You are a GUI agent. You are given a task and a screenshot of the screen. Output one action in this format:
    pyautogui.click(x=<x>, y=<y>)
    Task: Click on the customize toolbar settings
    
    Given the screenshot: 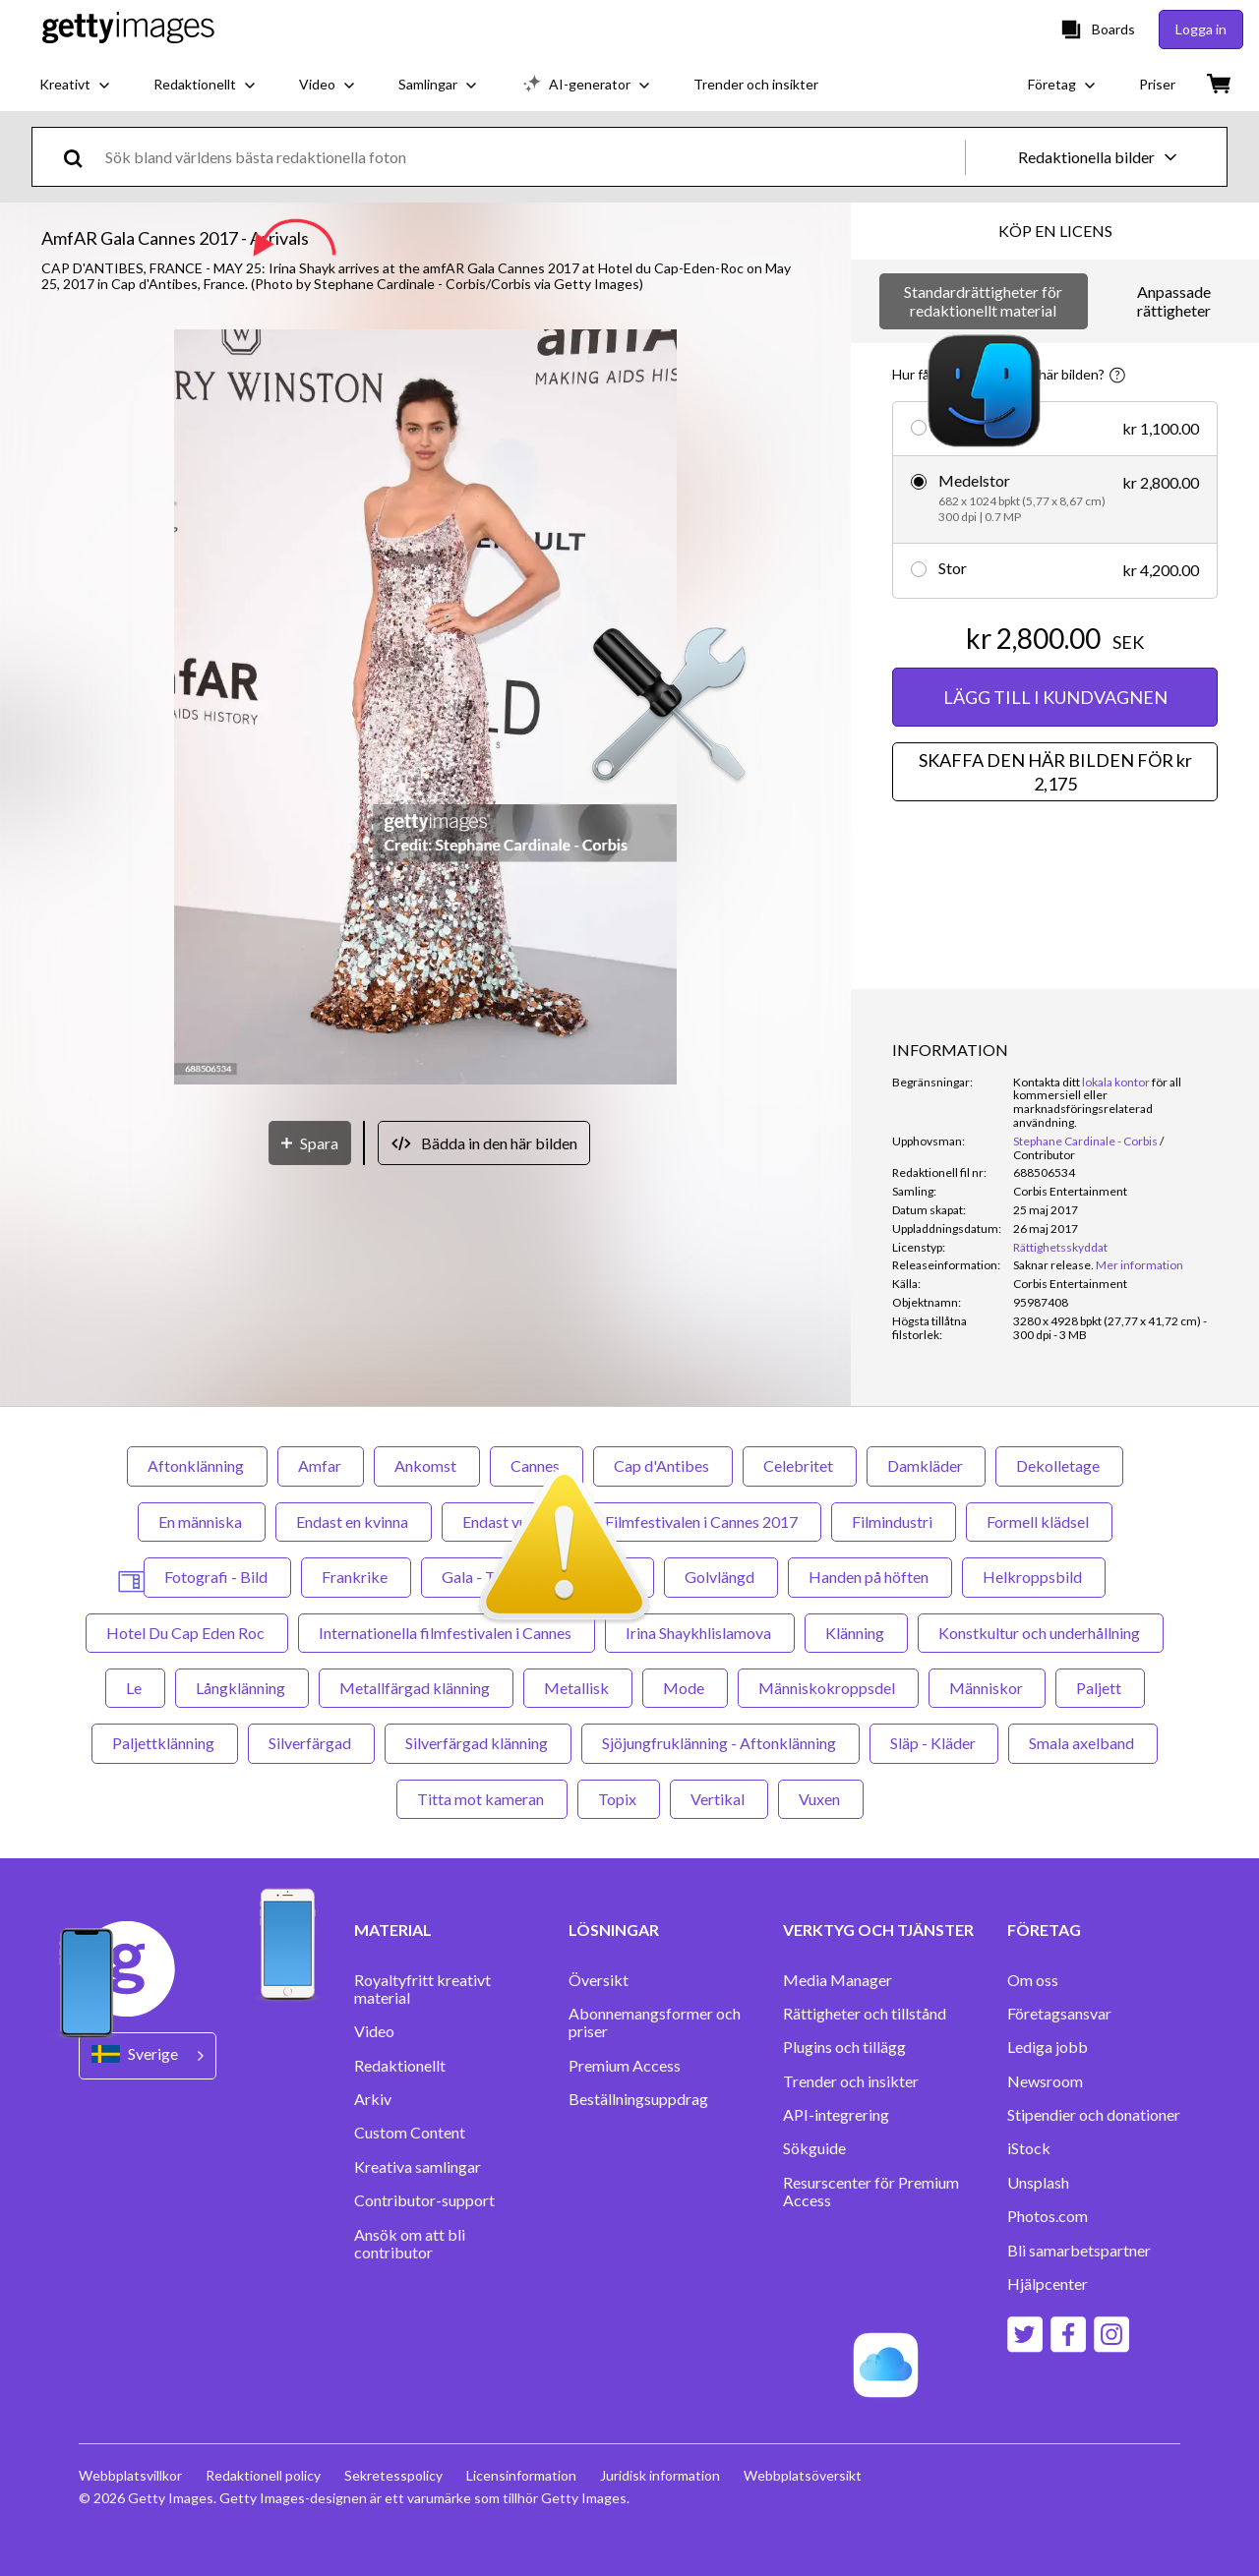 What is the action you would take?
    pyautogui.click(x=669, y=706)
    